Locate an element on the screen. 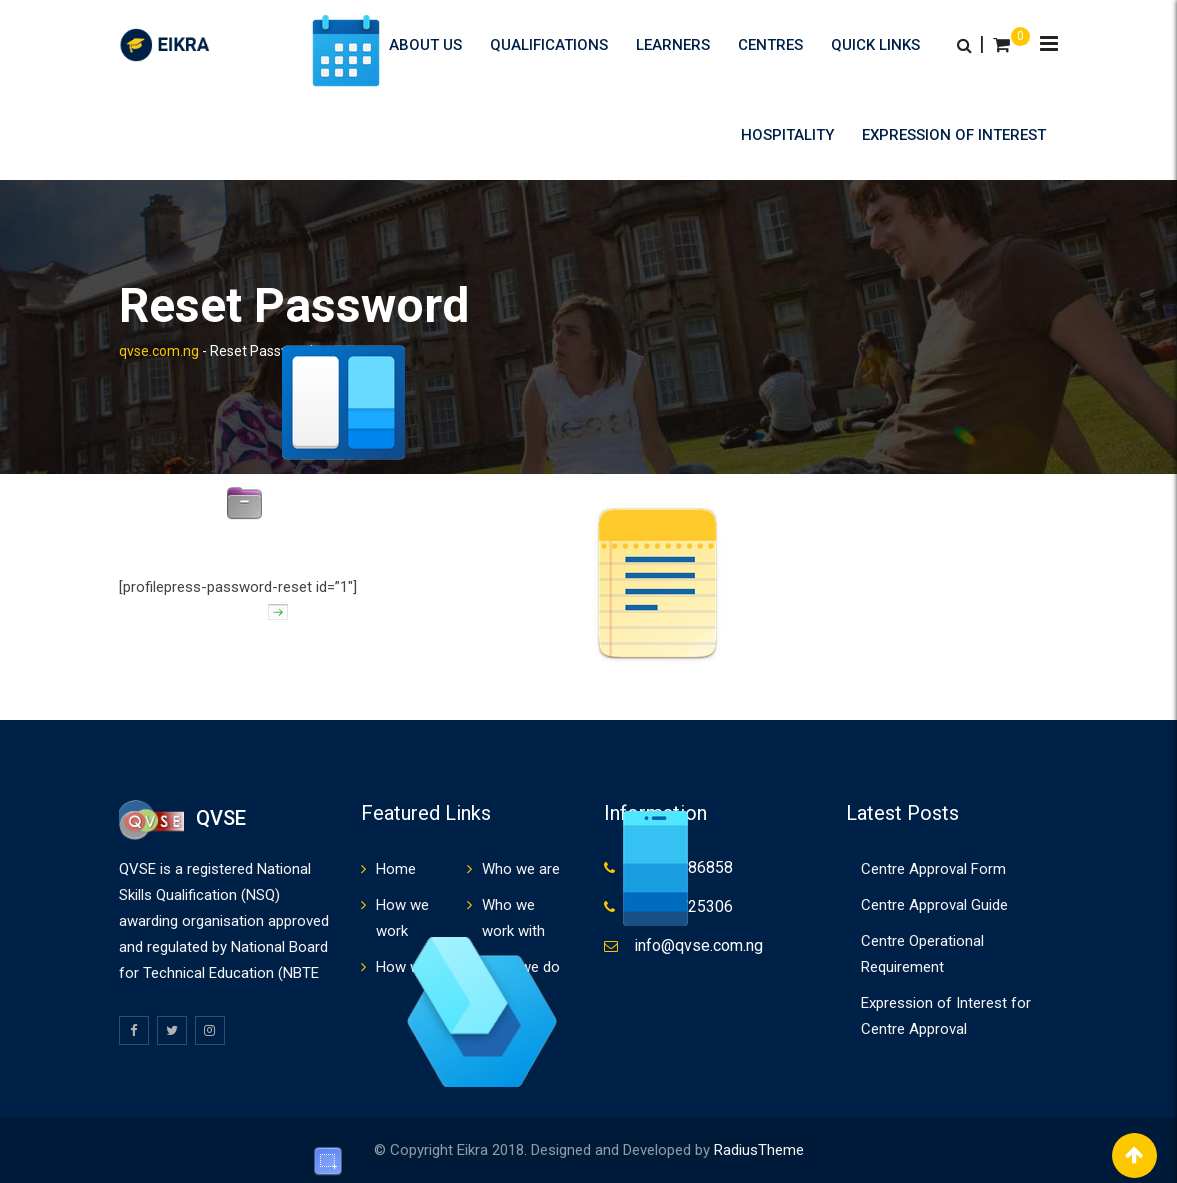  open the calendar app is located at coordinates (346, 53).